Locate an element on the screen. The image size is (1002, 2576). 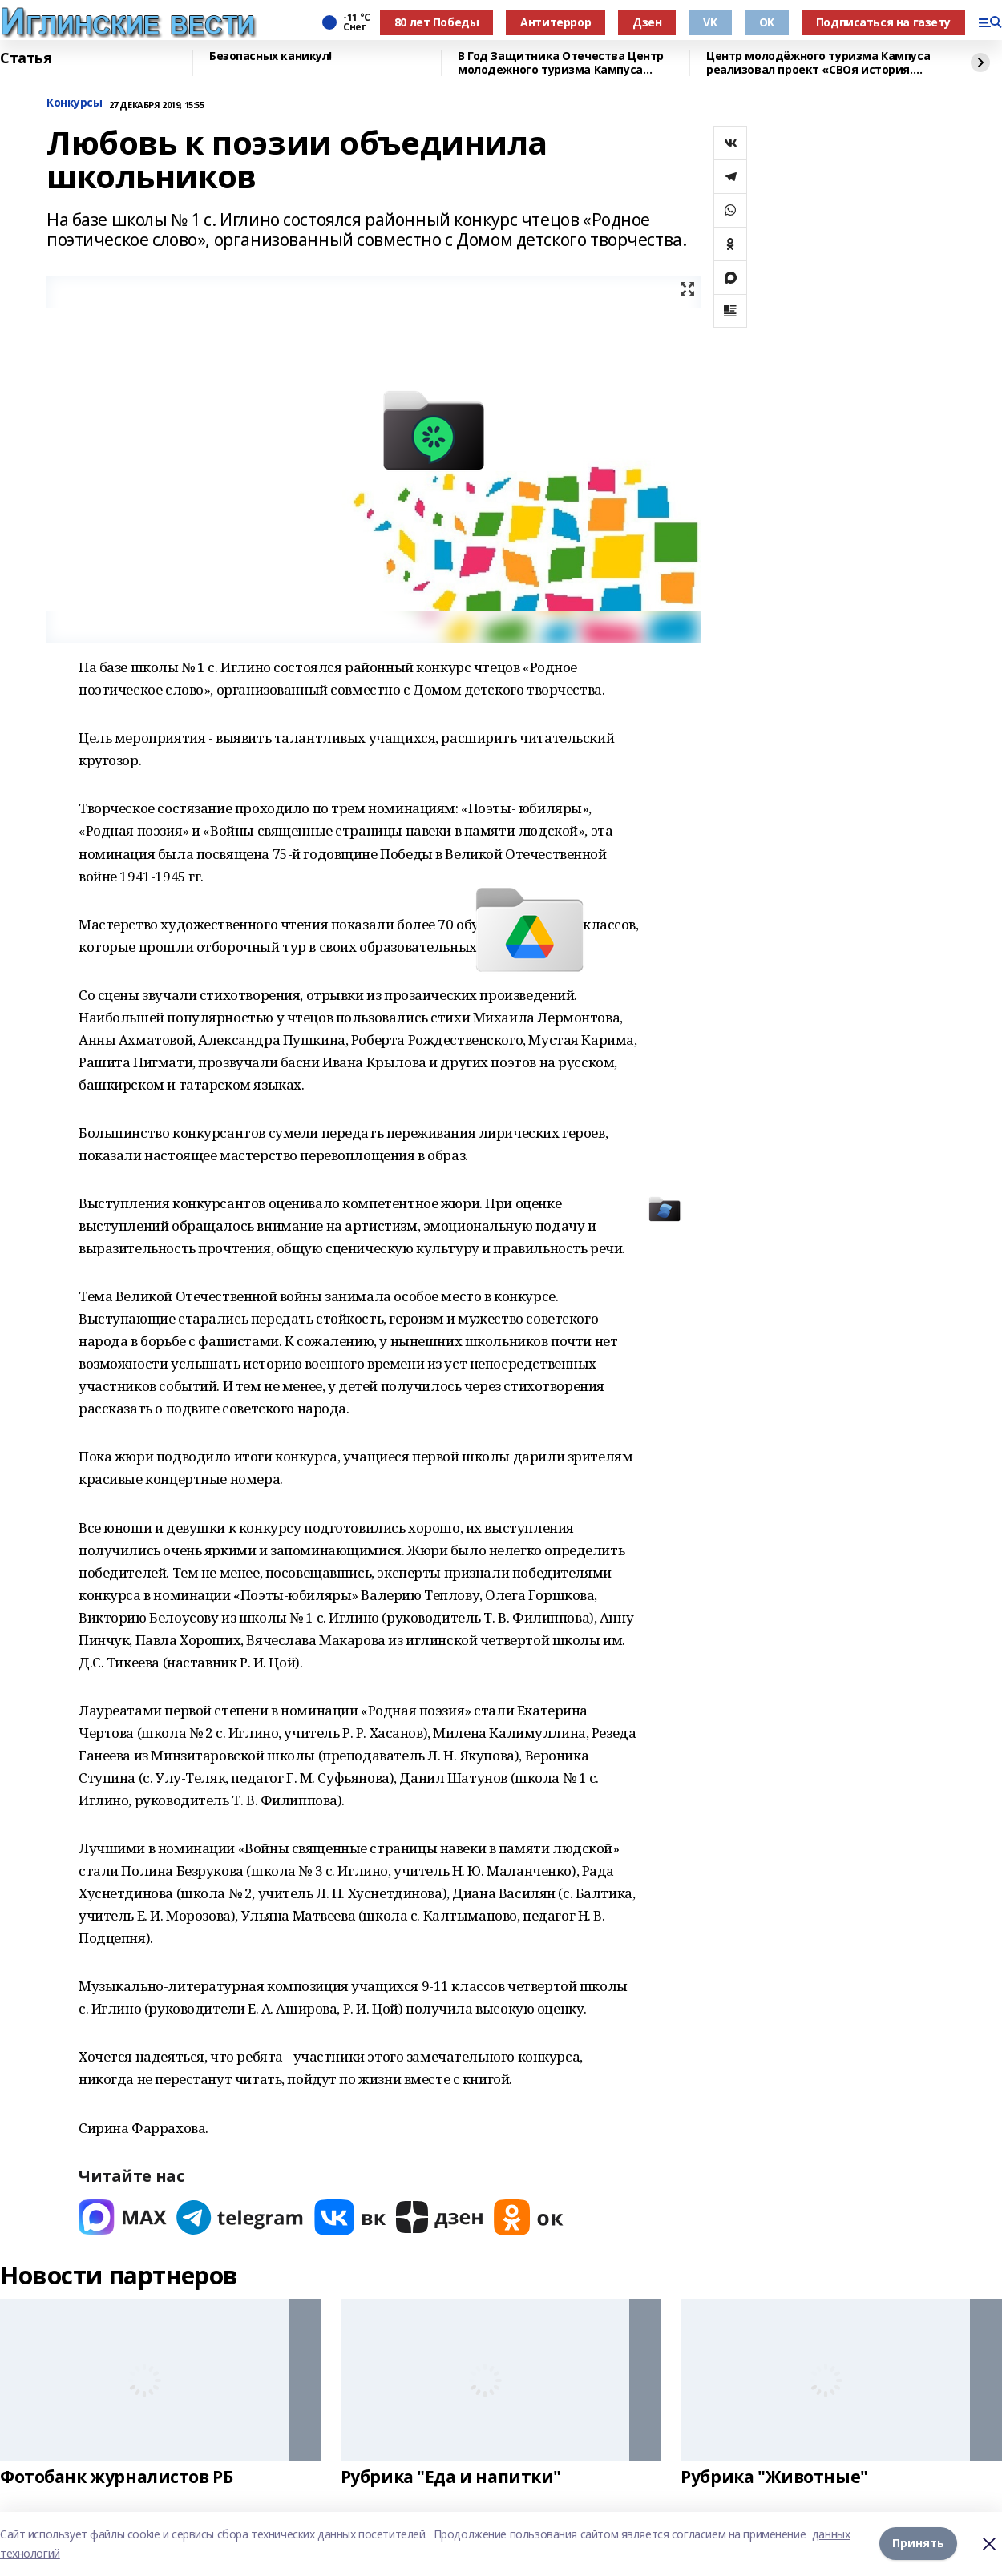
folder containing cucumber/gherkin test files is located at coordinates (433, 433).